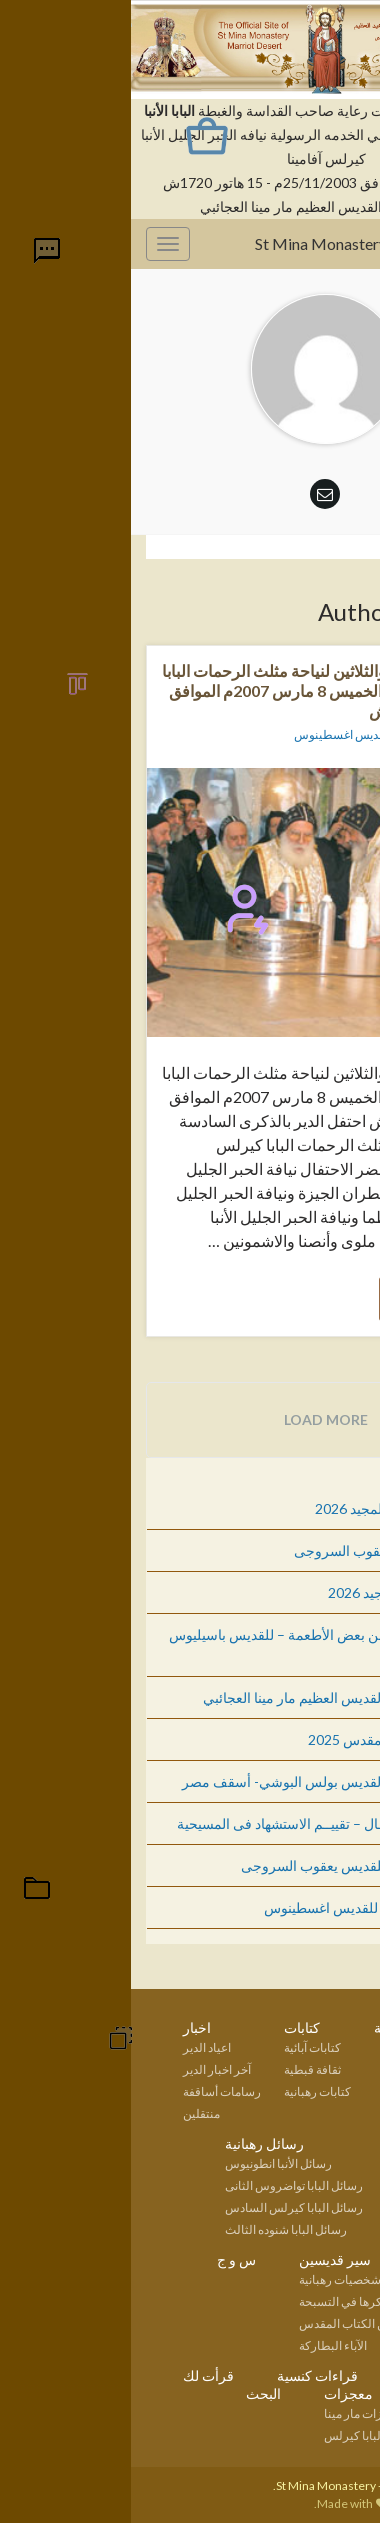 The image size is (380, 2523). What do you see at coordinates (37, 1888) in the screenshot?
I see `open folder to view files` at bounding box center [37, 1888].